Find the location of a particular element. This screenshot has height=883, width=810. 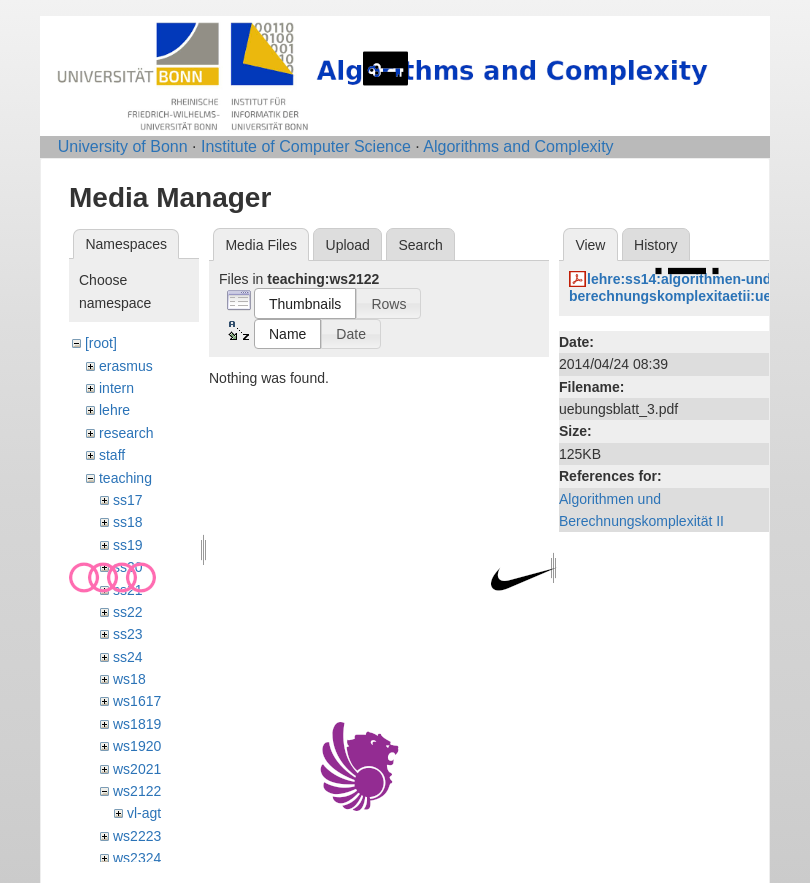

lion air airline logo is located at coordinates (359, 766).